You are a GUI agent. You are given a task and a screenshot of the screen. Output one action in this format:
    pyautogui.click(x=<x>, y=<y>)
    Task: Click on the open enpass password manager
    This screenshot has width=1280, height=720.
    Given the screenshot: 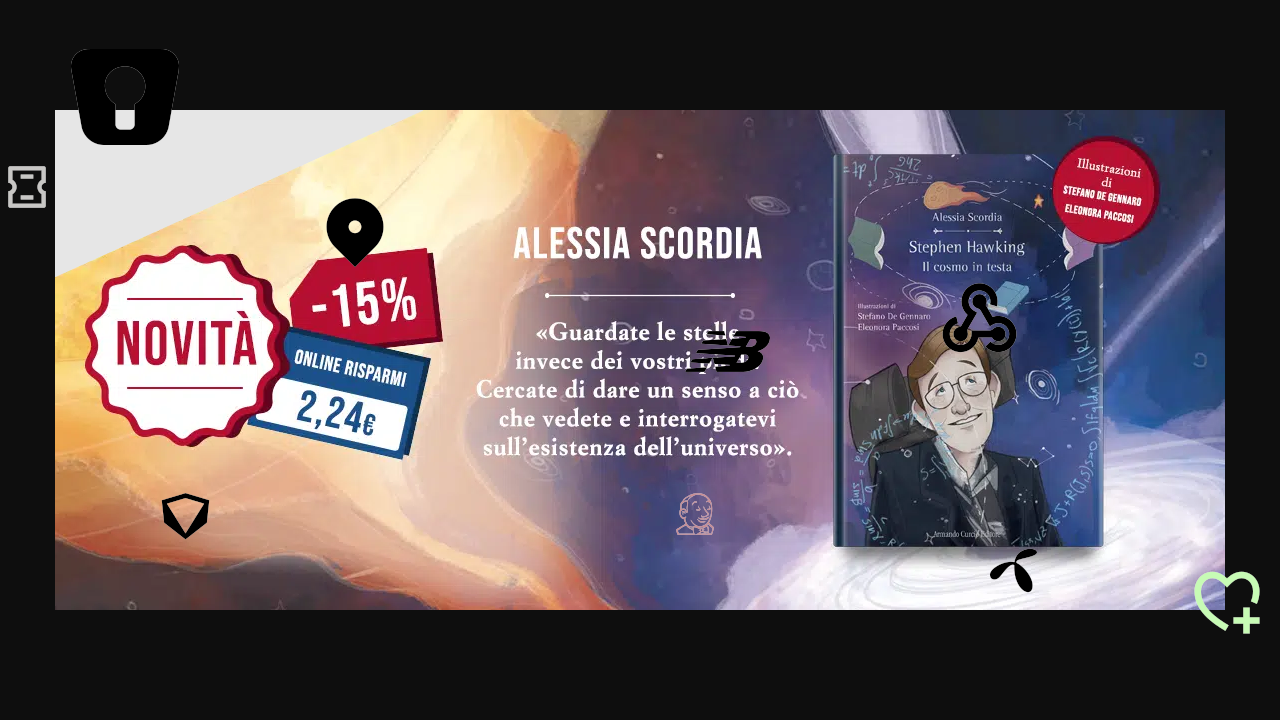 What is the action you would take?
    pyautogui.click(x=125, y=97)
    